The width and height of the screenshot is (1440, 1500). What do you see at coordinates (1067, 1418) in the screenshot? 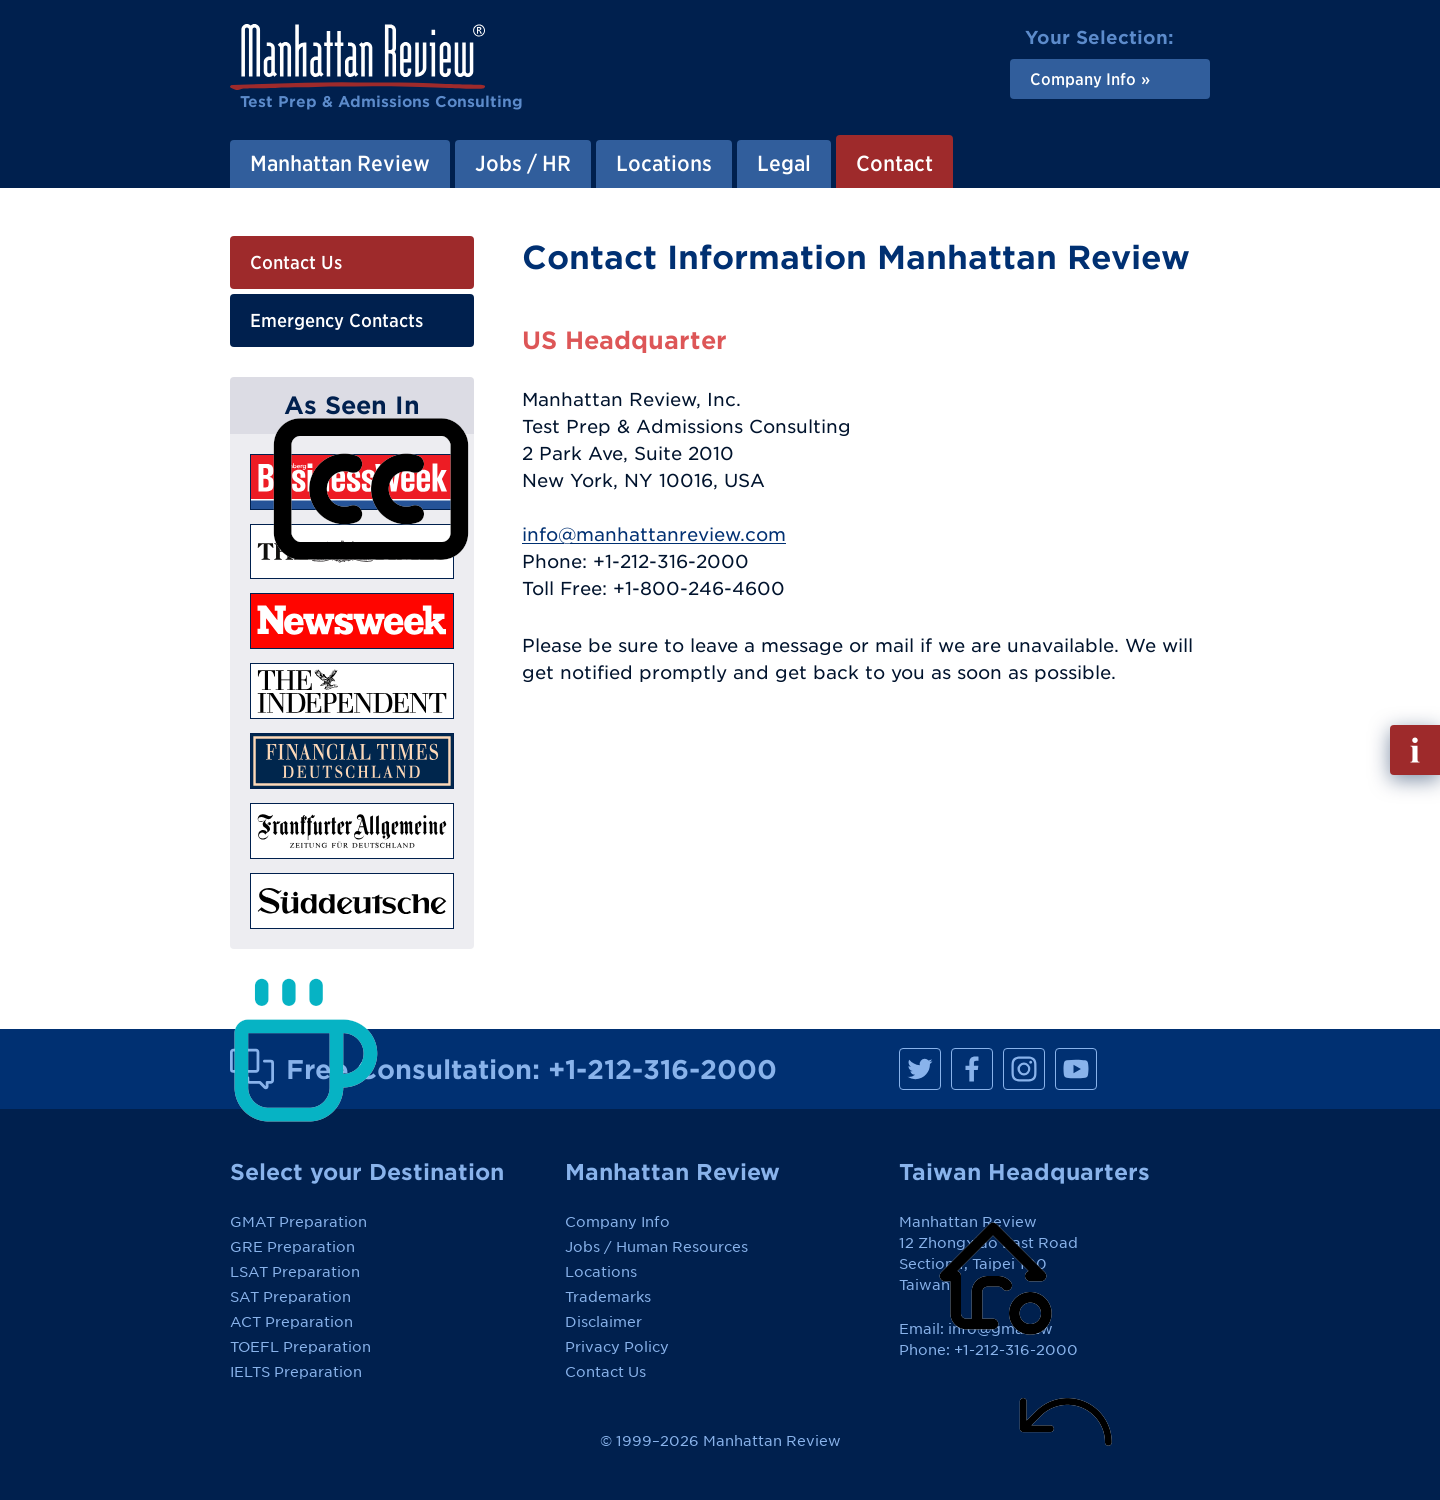
I see `undo the last action` at bounding box center [1067, 1418].